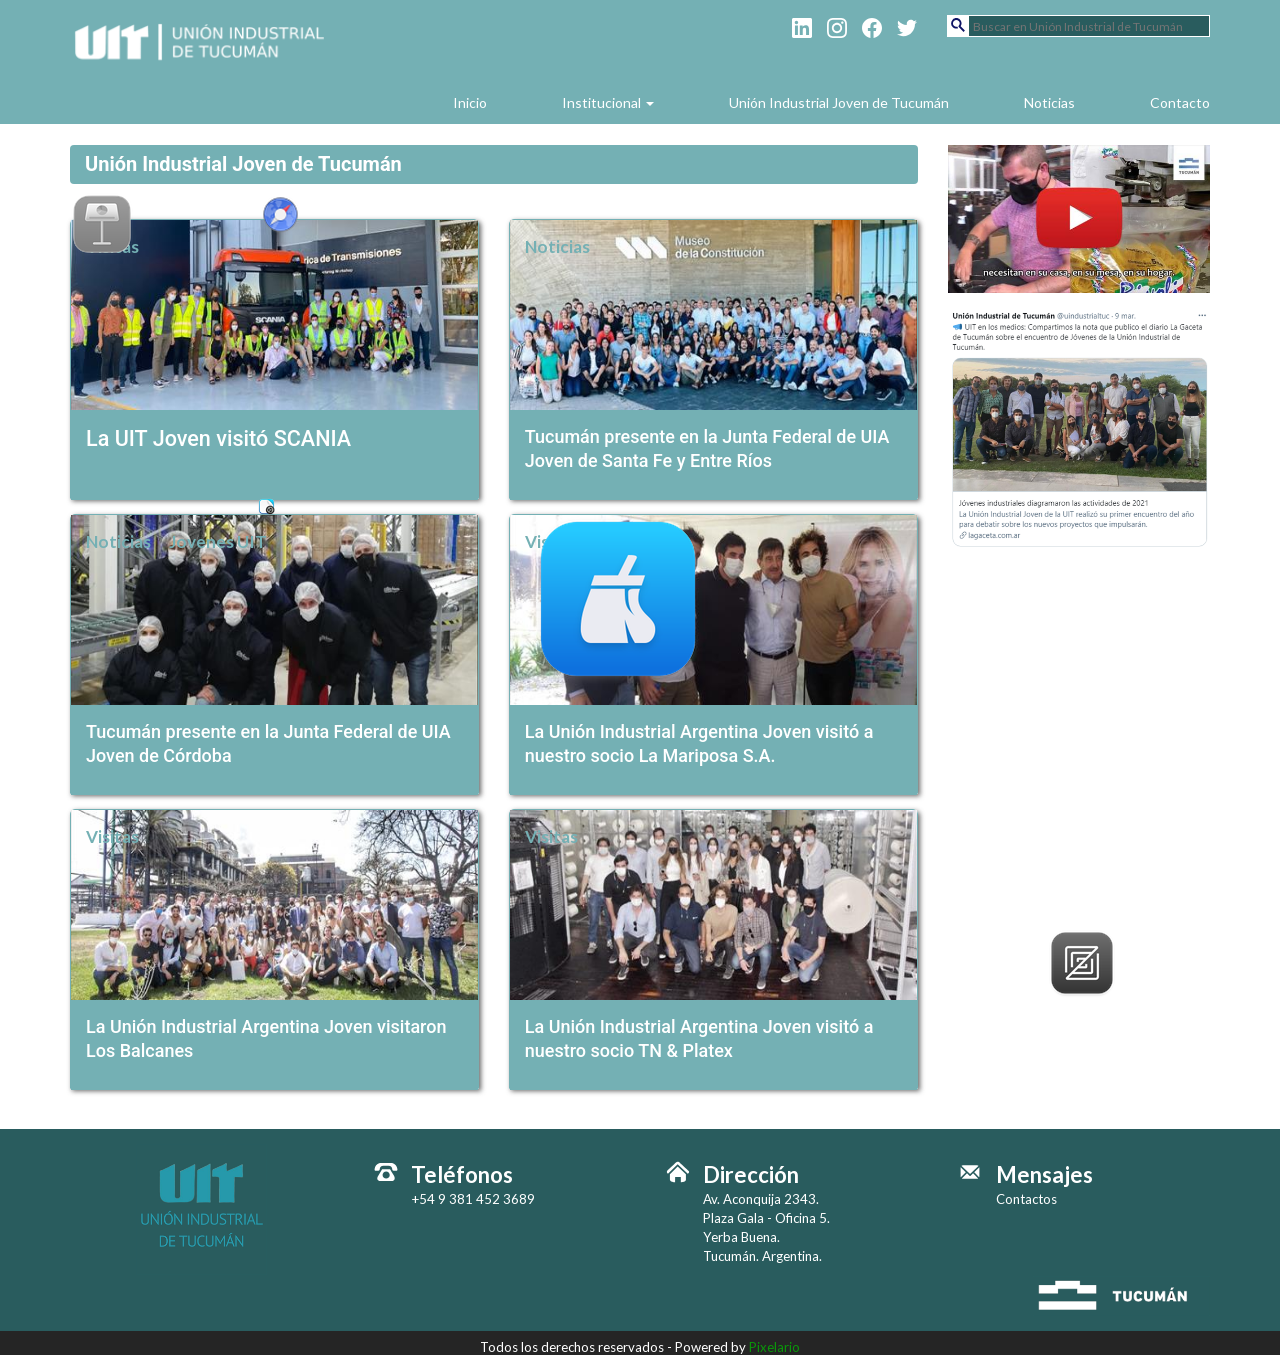 This screenshot has width=1280, height=1355. What do you see at coordinates (266, 506) in the screenshot?
I see `configure file type associations and default apps` at bounding box center [266, 506].